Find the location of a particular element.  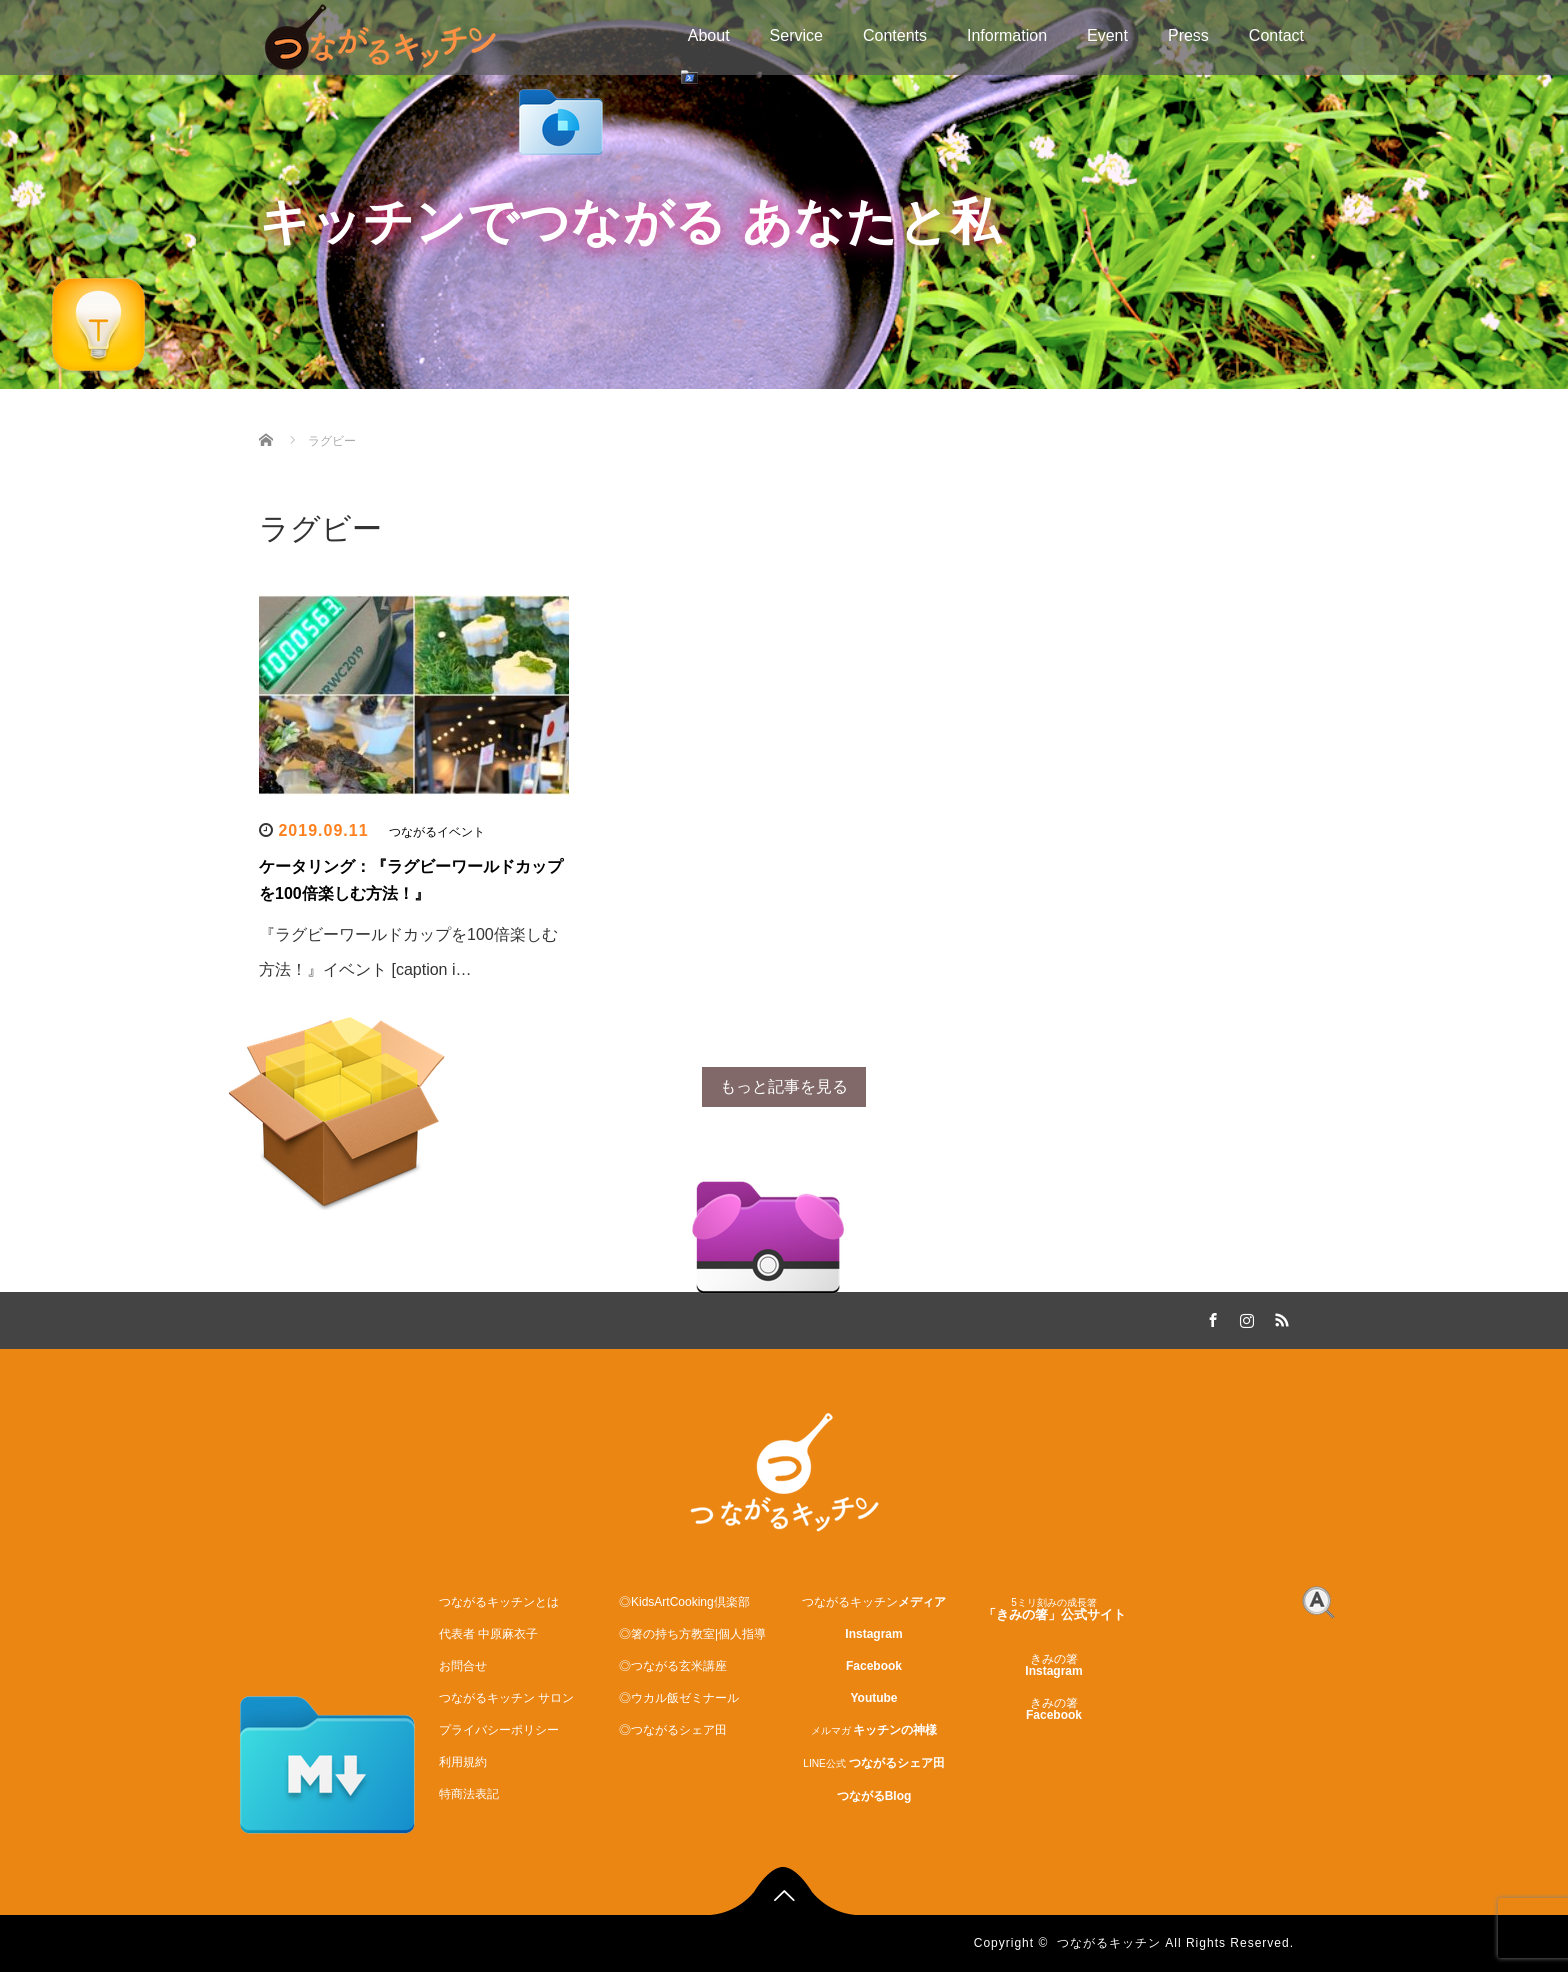

install a software package bundle is located at coordinates (340, 1109).